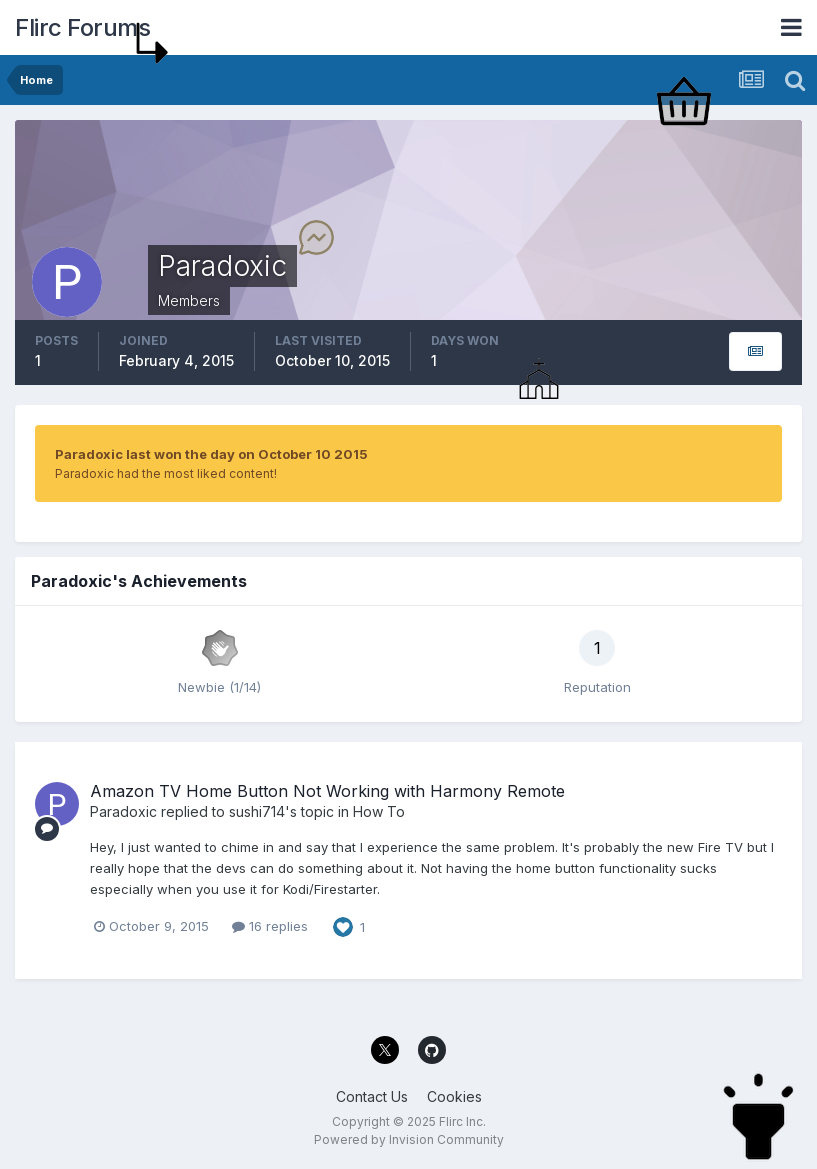  What do you see at coordinates (758, 1116) in the screenshot?
I see `highlight selected text` at bounding box center [758, 1116].